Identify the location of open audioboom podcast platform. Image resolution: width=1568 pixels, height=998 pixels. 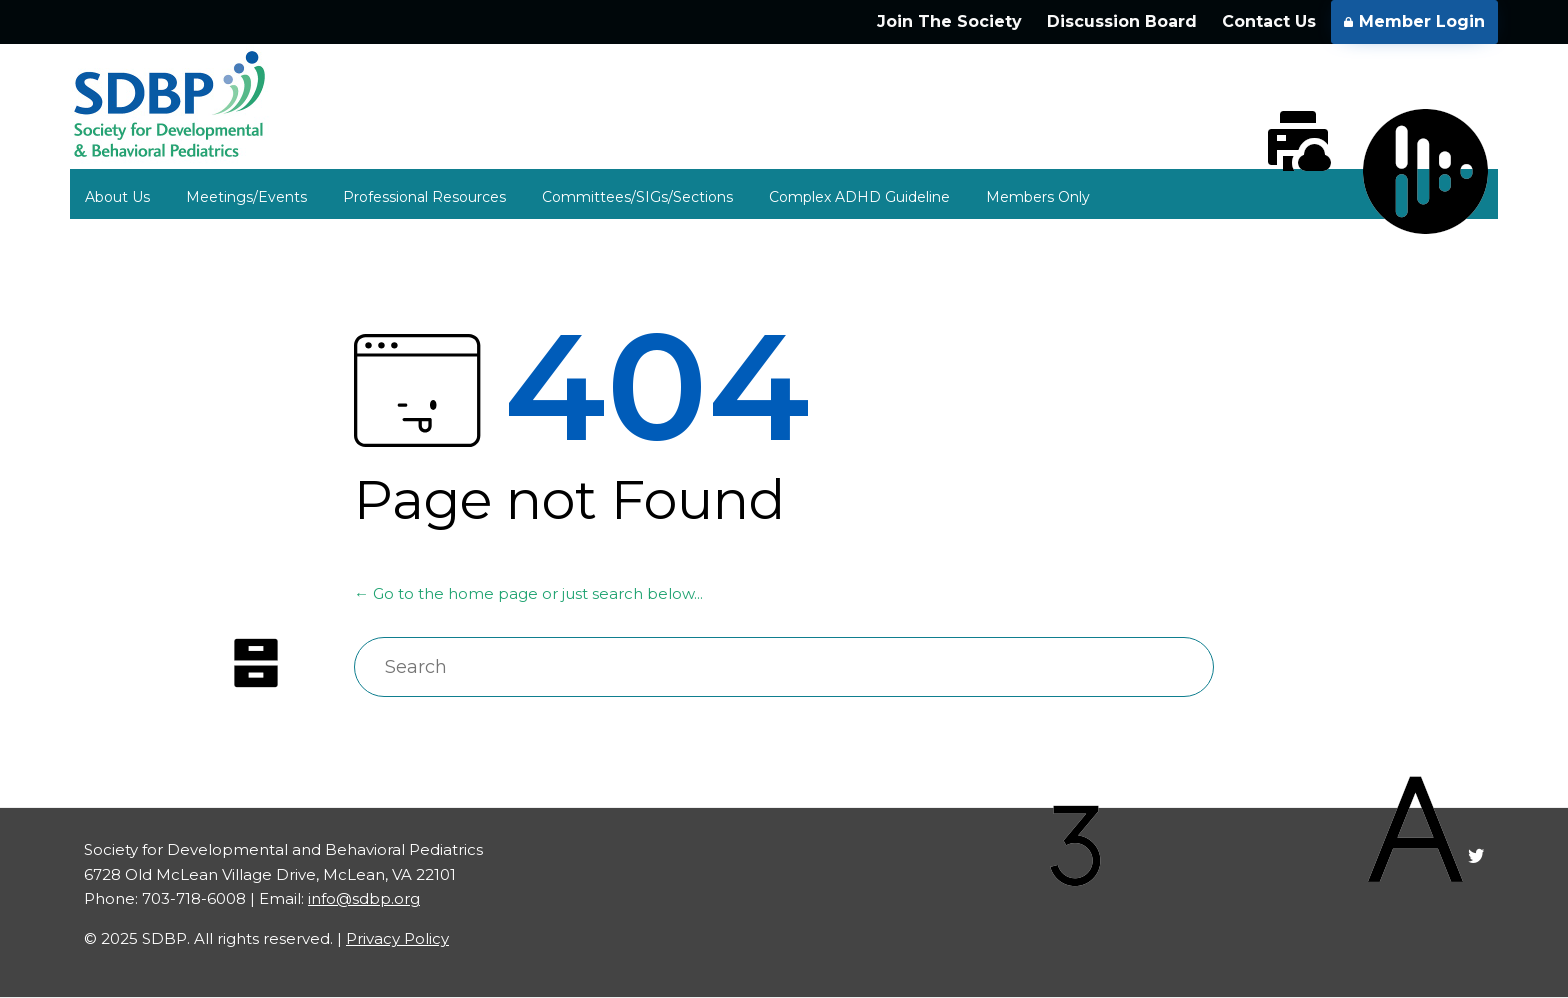
(1425, 171).